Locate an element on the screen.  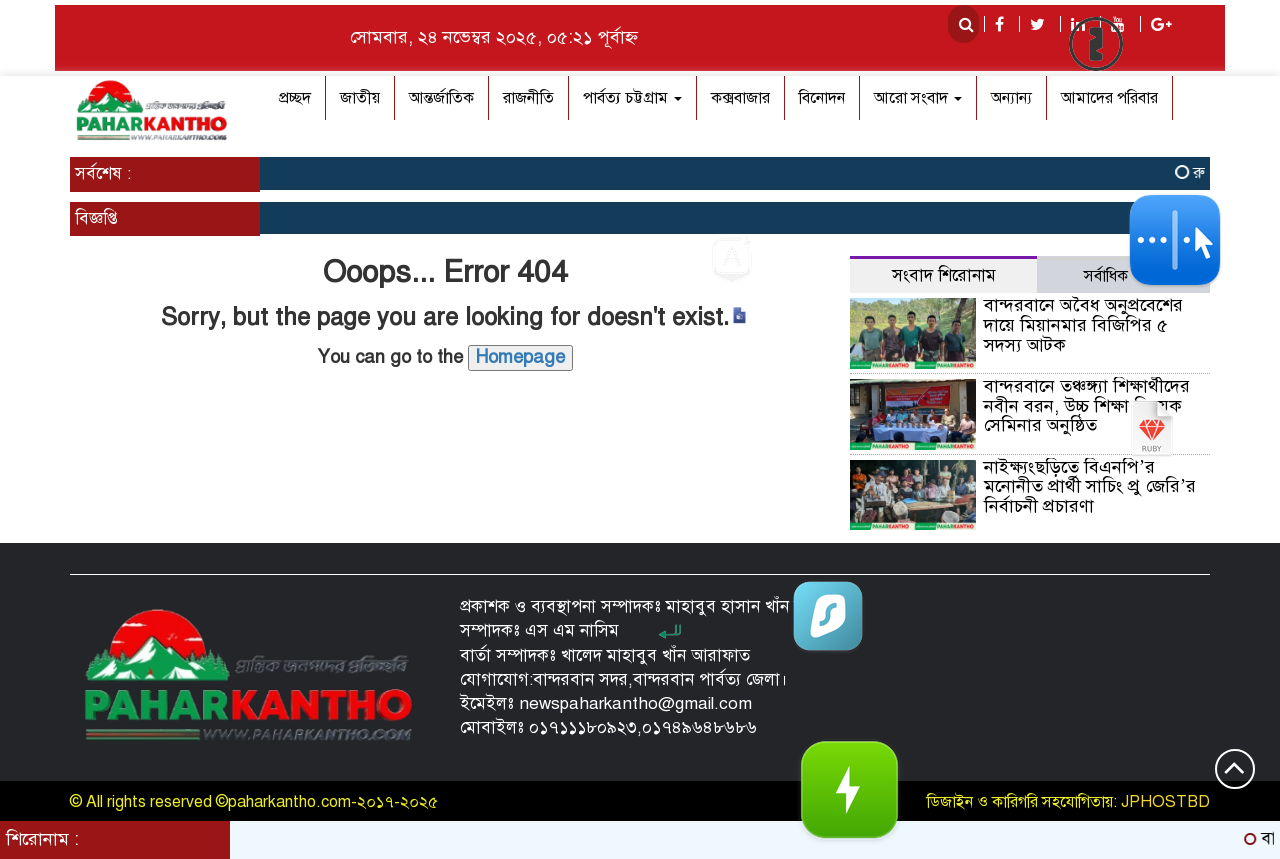
reply to all recipients of an email is located at coordinates (669, 631).